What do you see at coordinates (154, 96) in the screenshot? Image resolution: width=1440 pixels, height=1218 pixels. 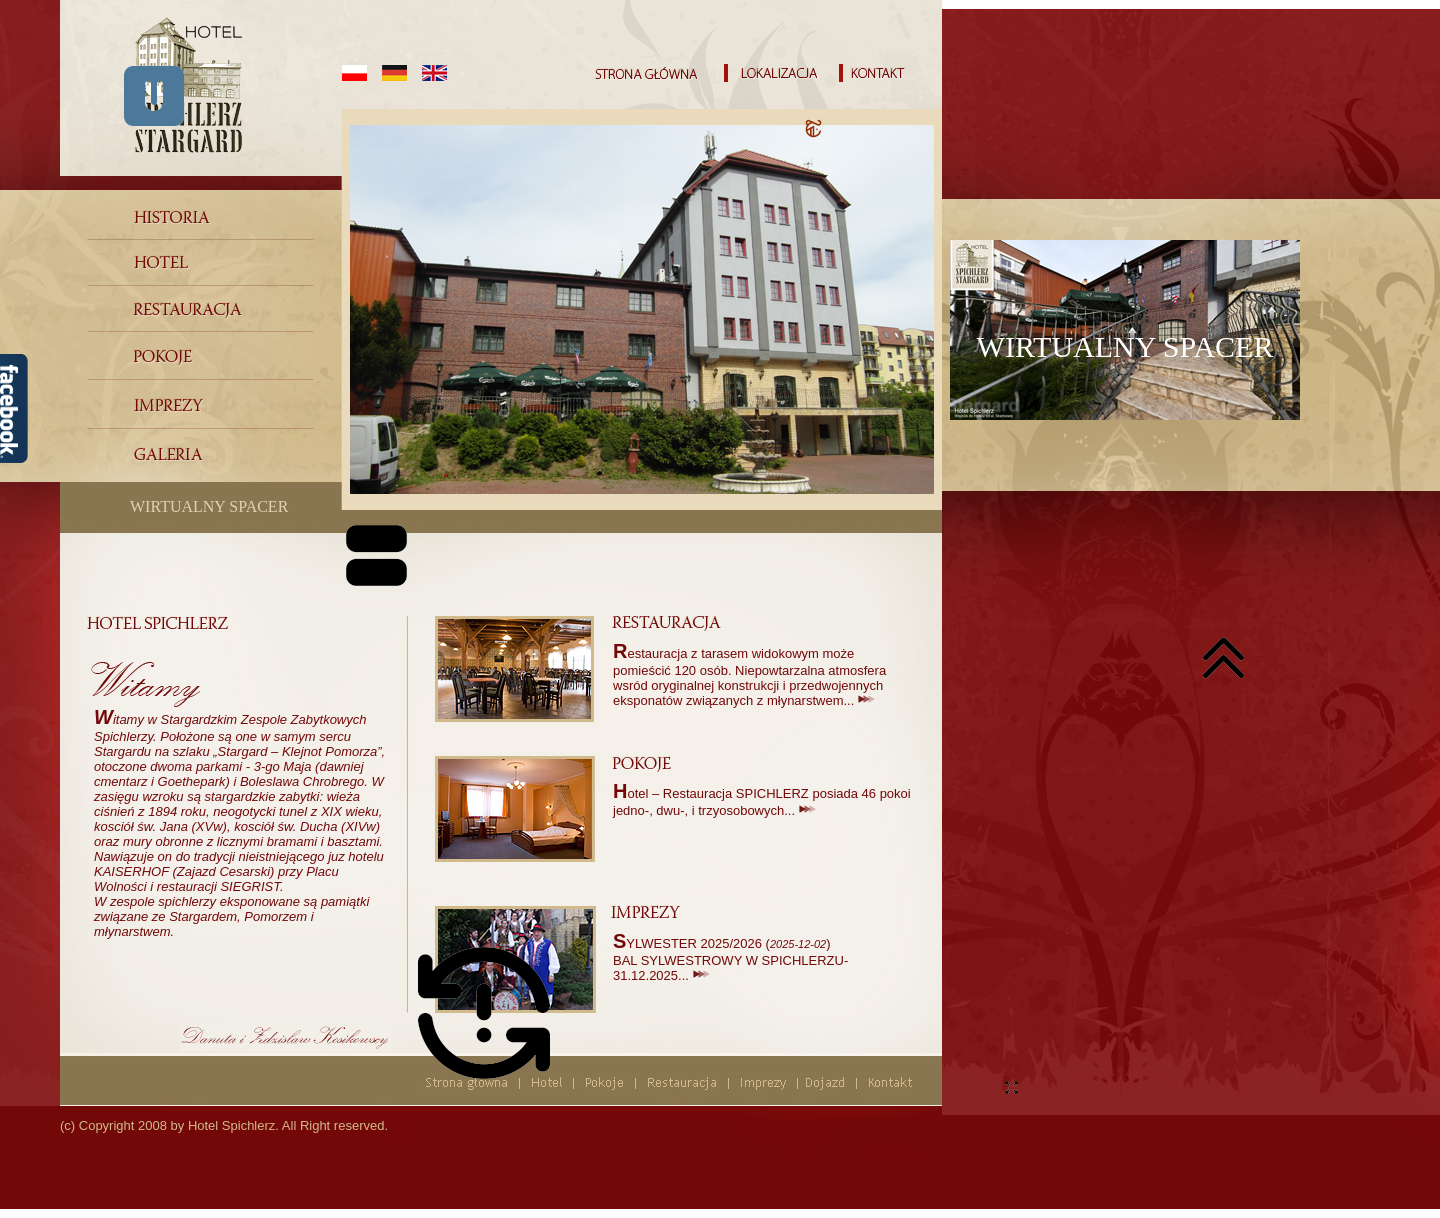 I see `indicates an item or option starting with the letter U` at bounding box center [154, 96].